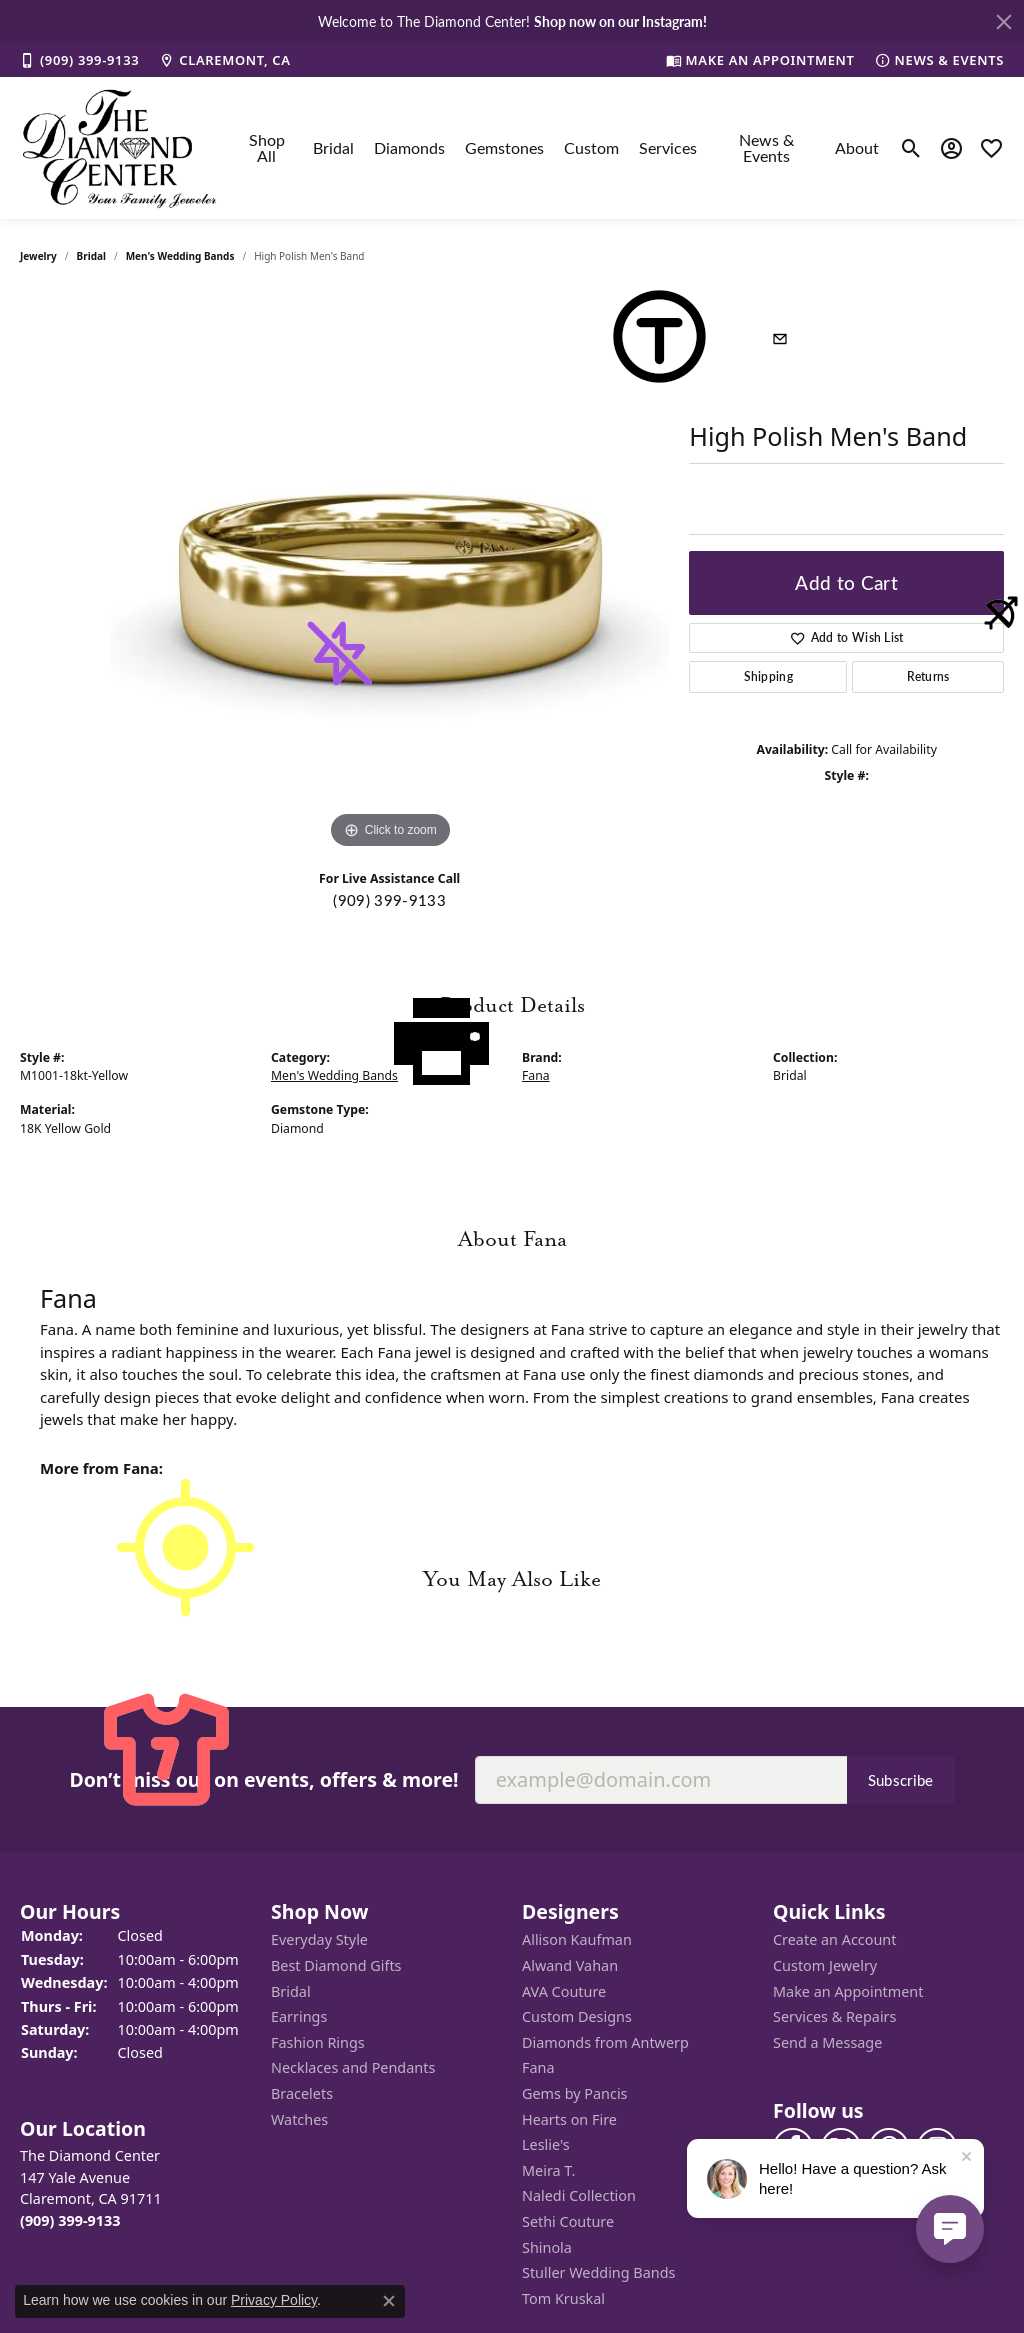 This screenshot has height=2333, width=1024. I want to click on lock onto current GPS location, so click(185, 1547).